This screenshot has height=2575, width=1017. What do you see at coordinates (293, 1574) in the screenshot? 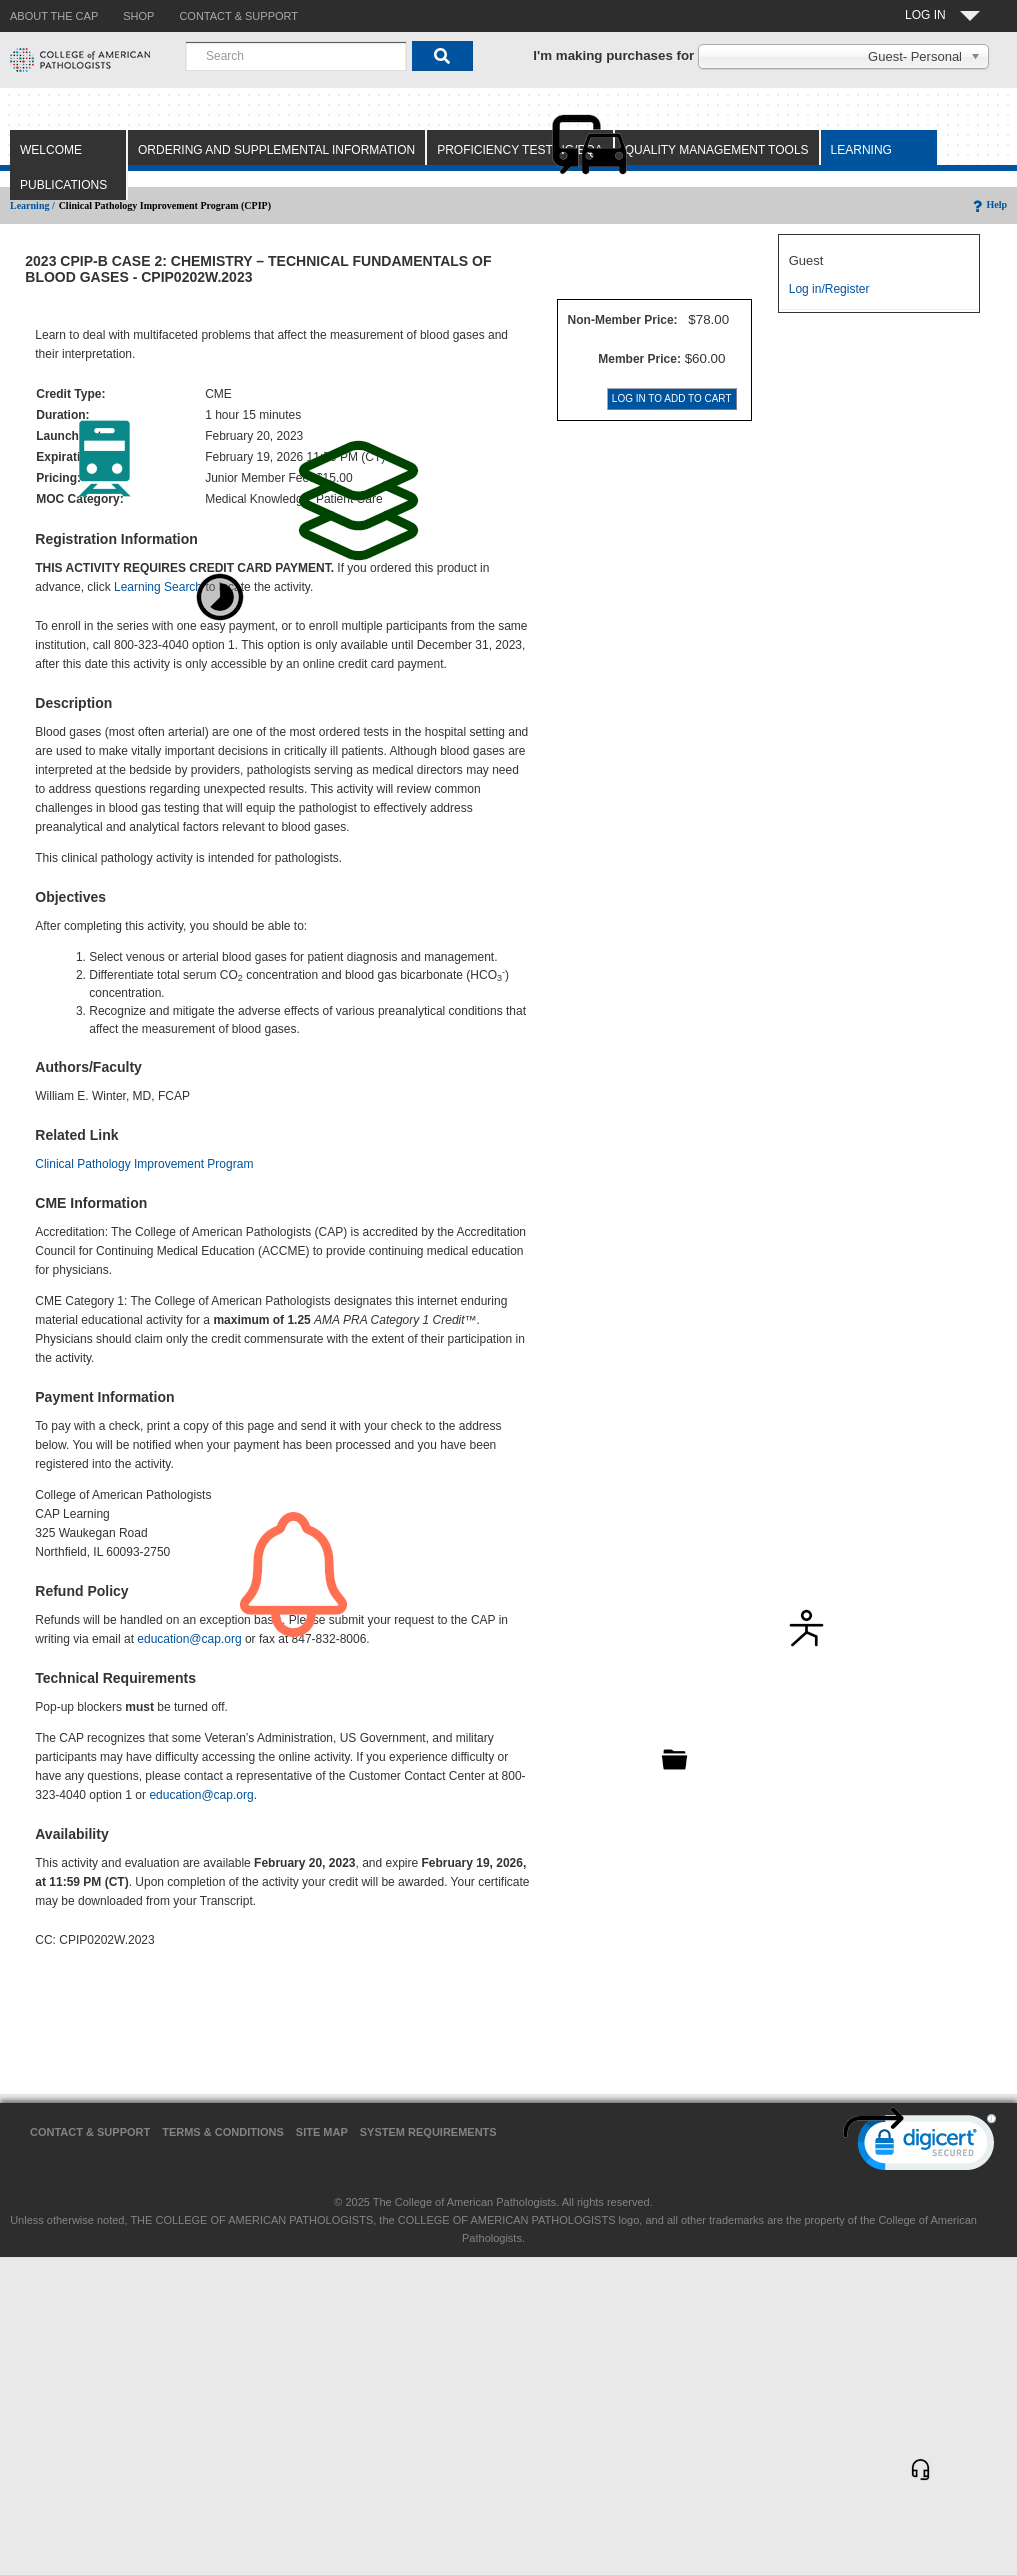
I see `view your notifications` at bounding box center [293, 1574].